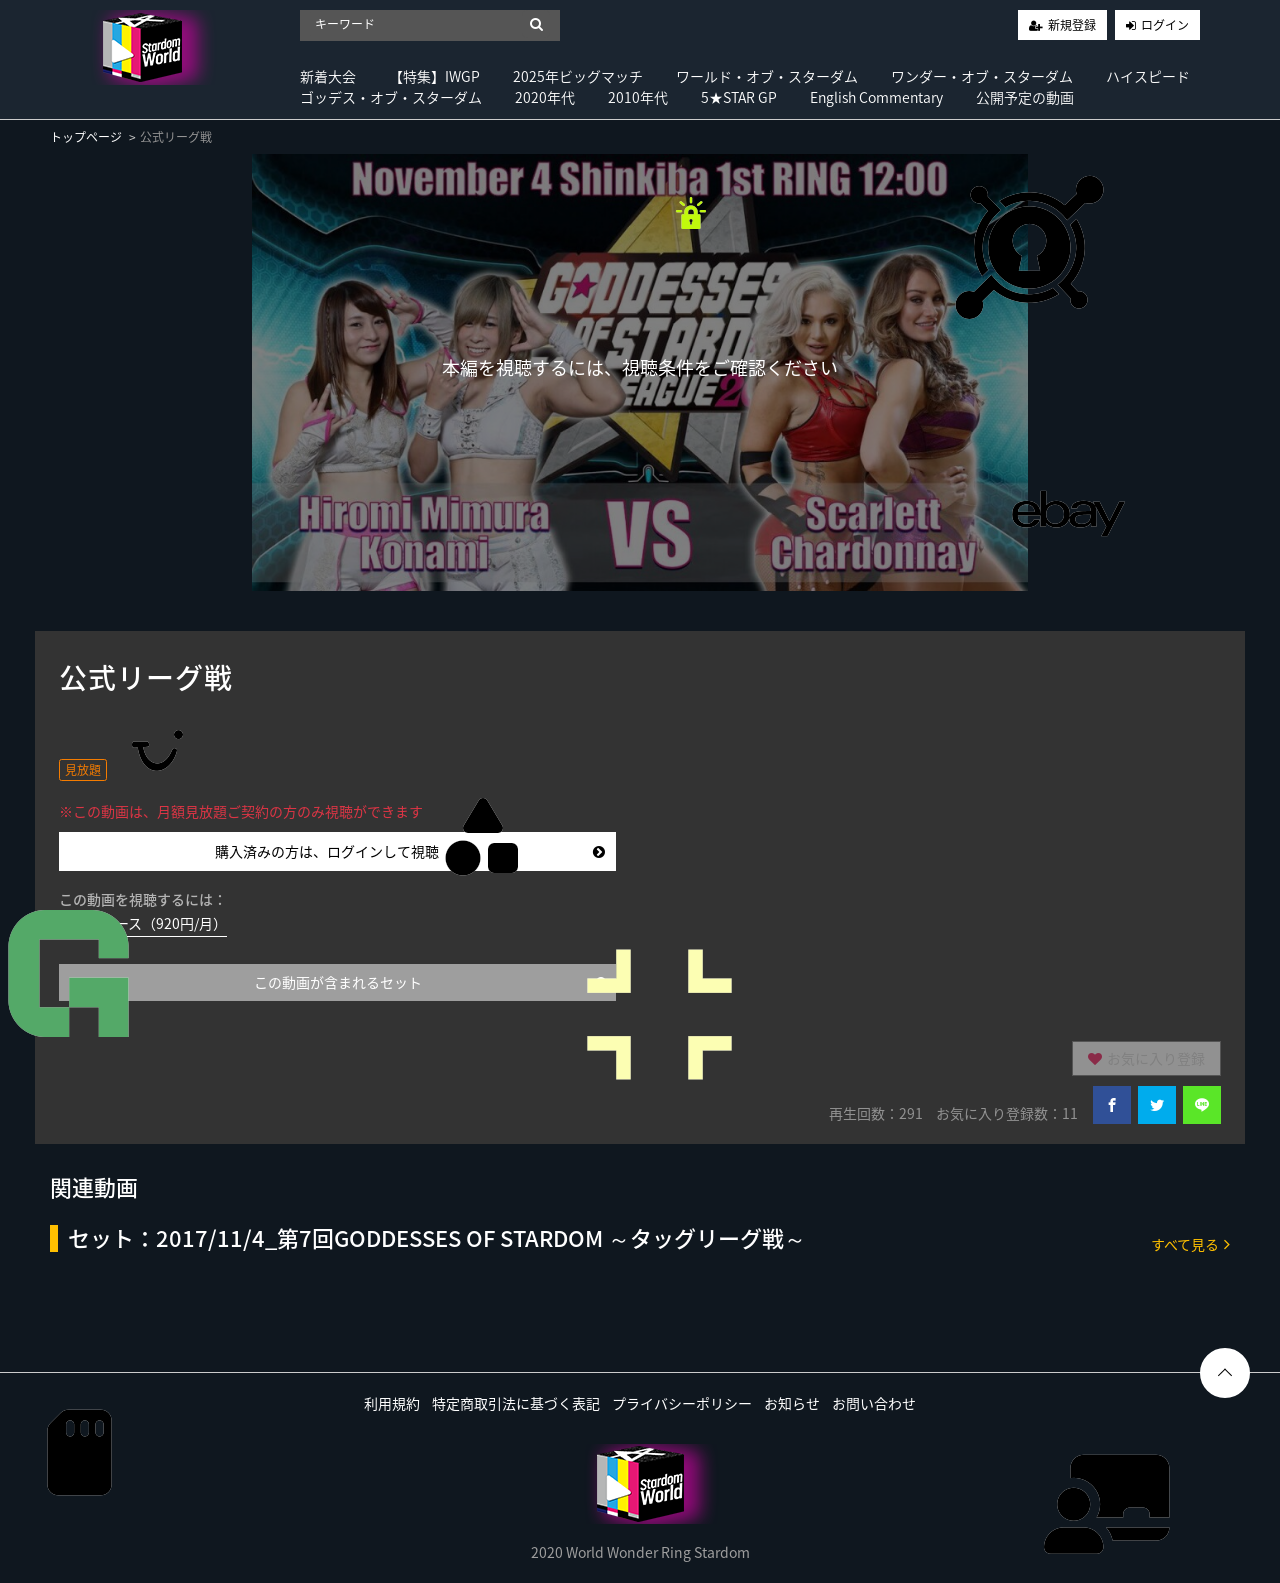 This screenshot has width=1280, height=1583. What do you see at coordinates (691, 213) in the screenshot?
I see `let's encrypt logo - indicates SSL/TLS certificate provider` at bounding box center [691, 213].